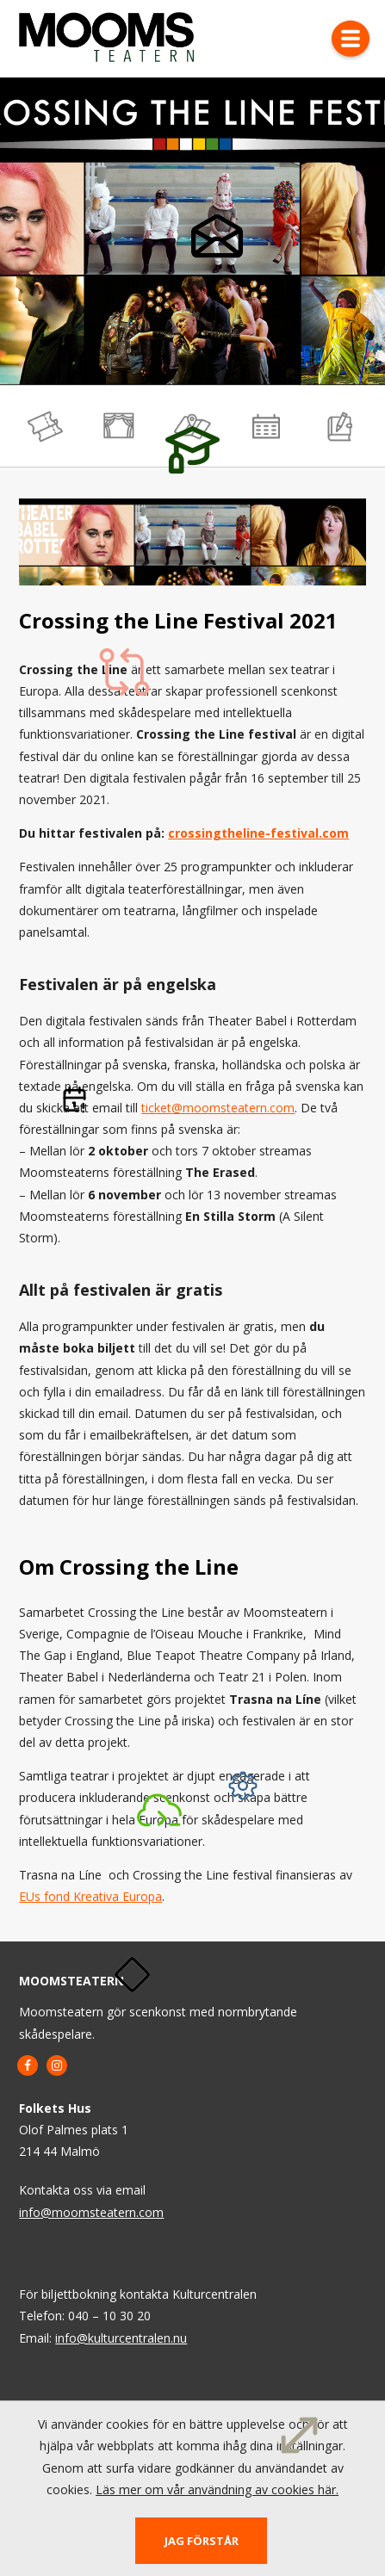 The image size is (385, 2576). What do you see at coordinates (243, 1786) in the screenshot?
I see `access settings or preferences` at bounding box center [243, 1786].